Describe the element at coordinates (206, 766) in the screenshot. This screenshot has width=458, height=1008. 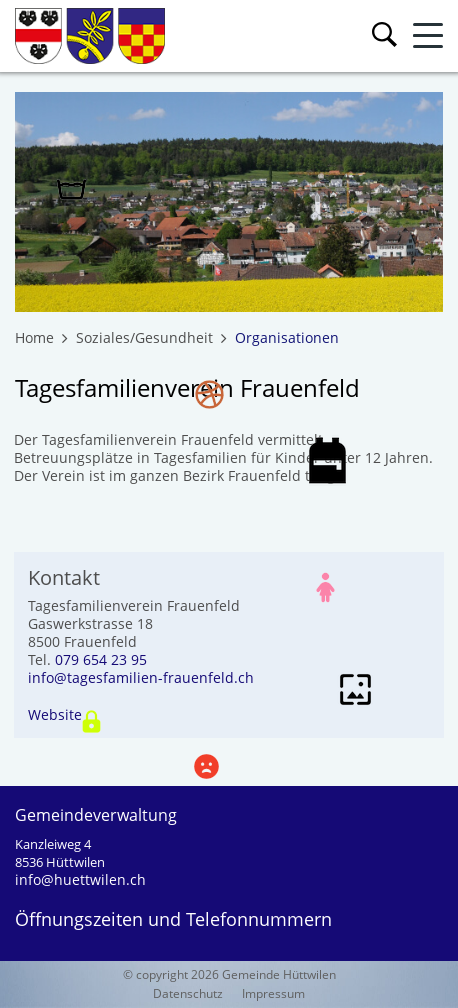
I see `indicate negative feedback or dissatisfaction` at that location.